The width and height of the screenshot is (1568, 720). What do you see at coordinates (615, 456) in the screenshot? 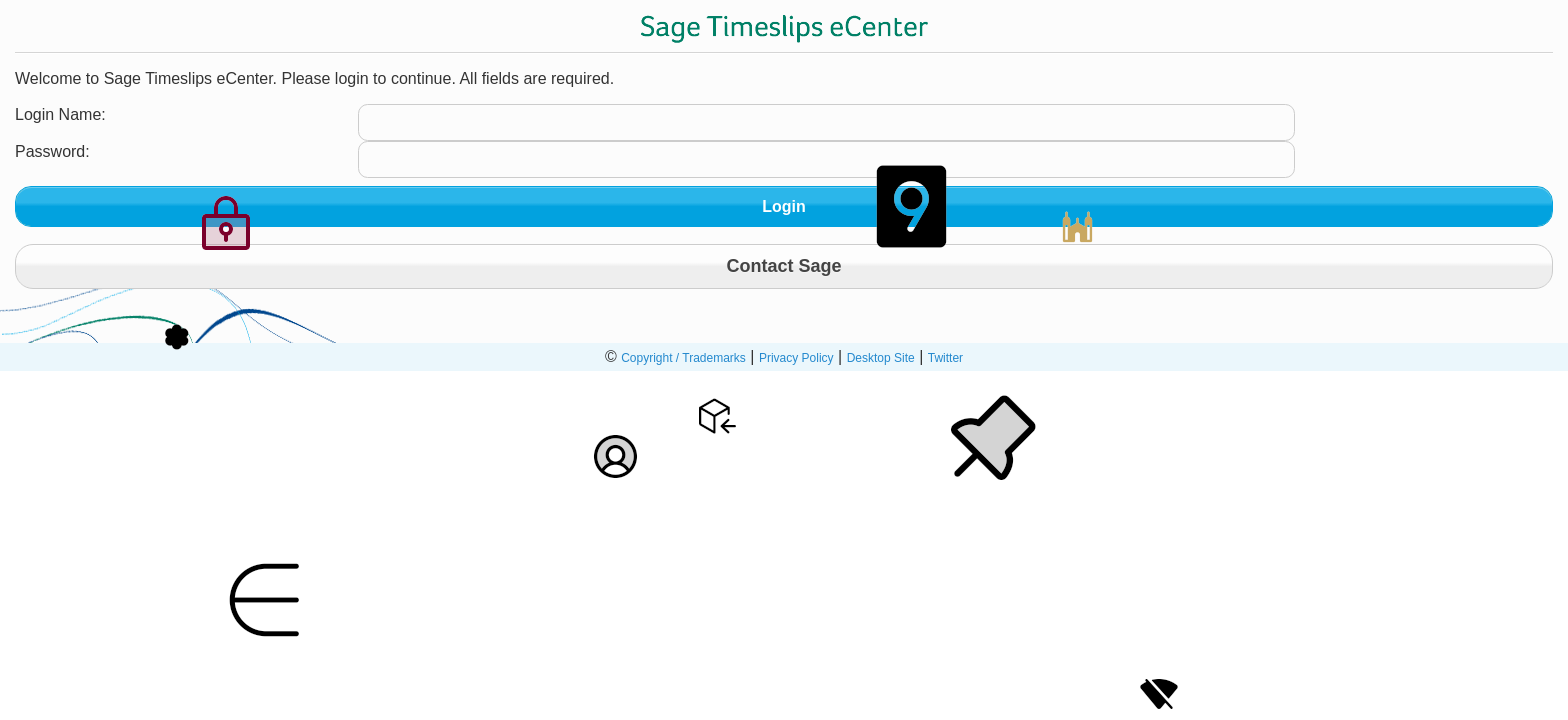
I see `view your profile` at bounding box center [615, 456].